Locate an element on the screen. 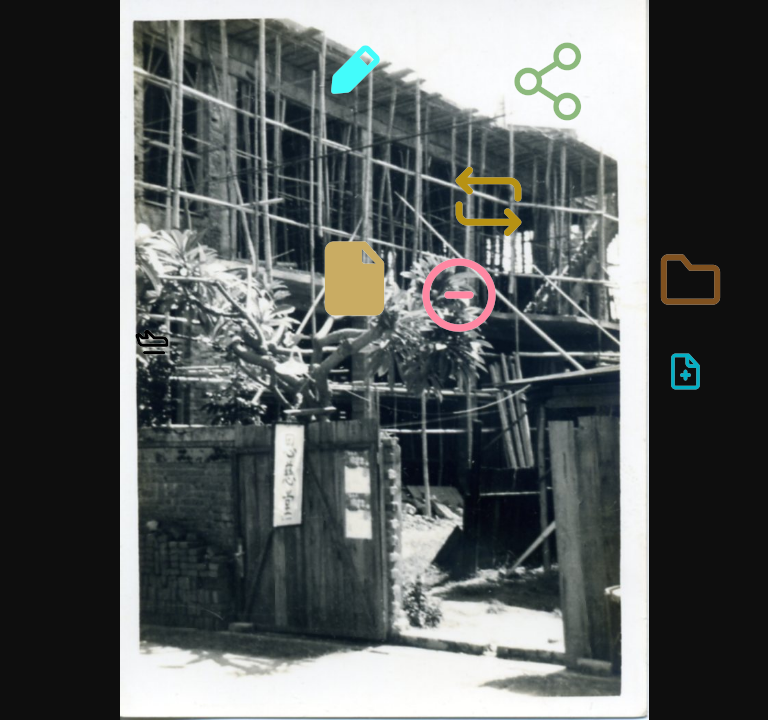 This screenshot has height=720, width=768. remove an item from a list or cart is located at coordinates (459, 295).